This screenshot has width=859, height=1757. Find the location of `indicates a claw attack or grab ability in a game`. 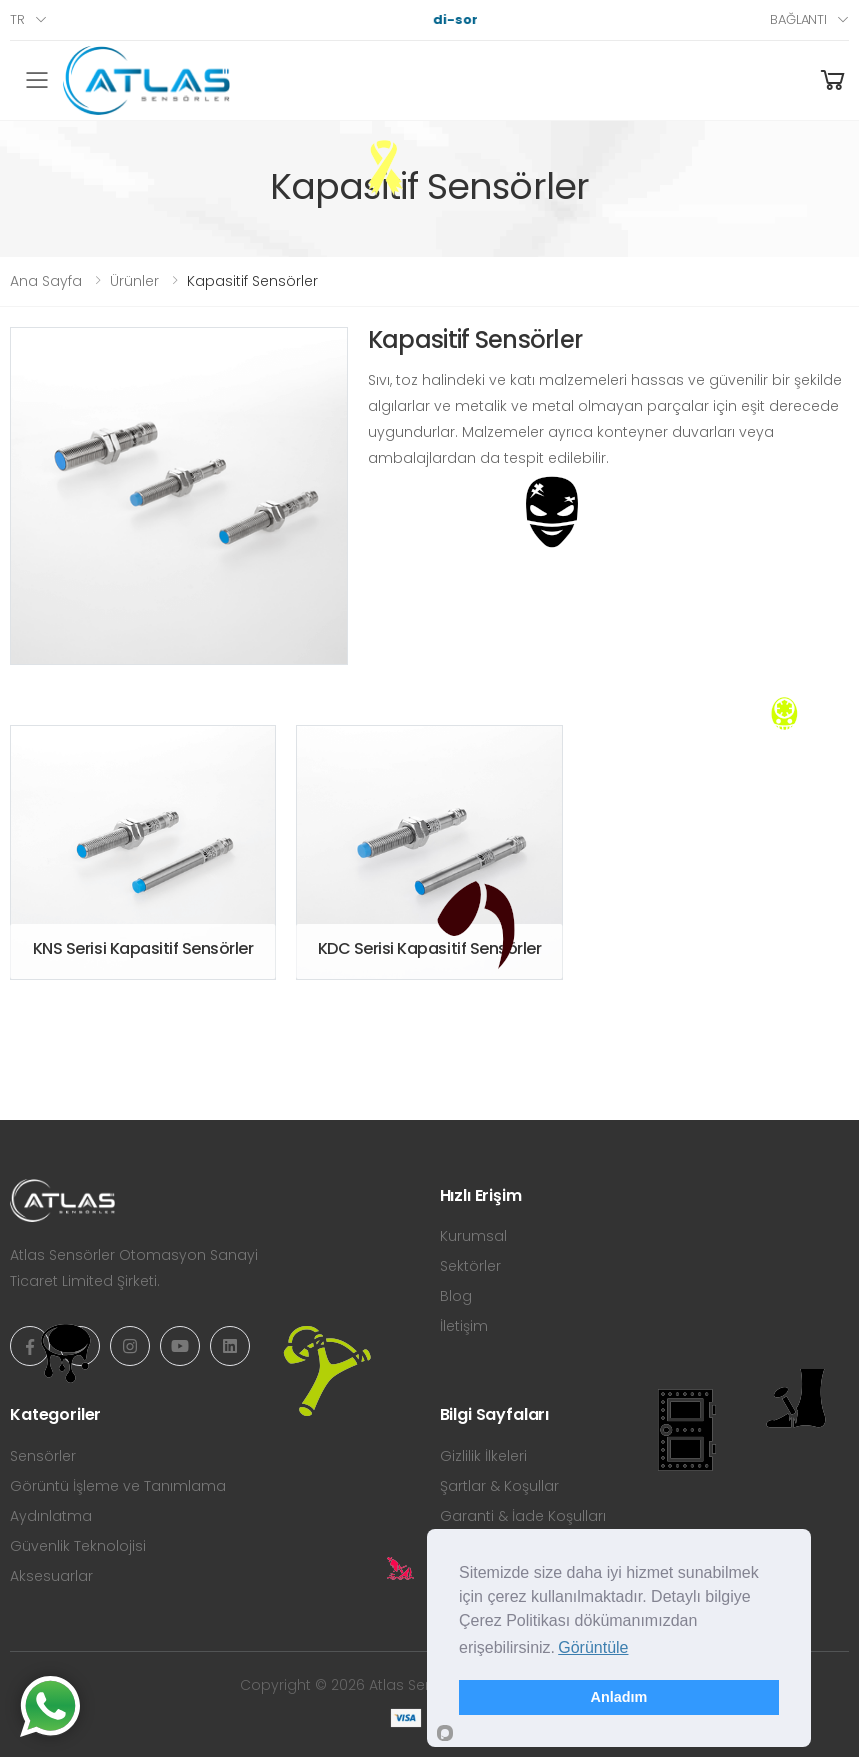

indicates a claw attack or grab ability in a game is located at coordinates (476, 925).